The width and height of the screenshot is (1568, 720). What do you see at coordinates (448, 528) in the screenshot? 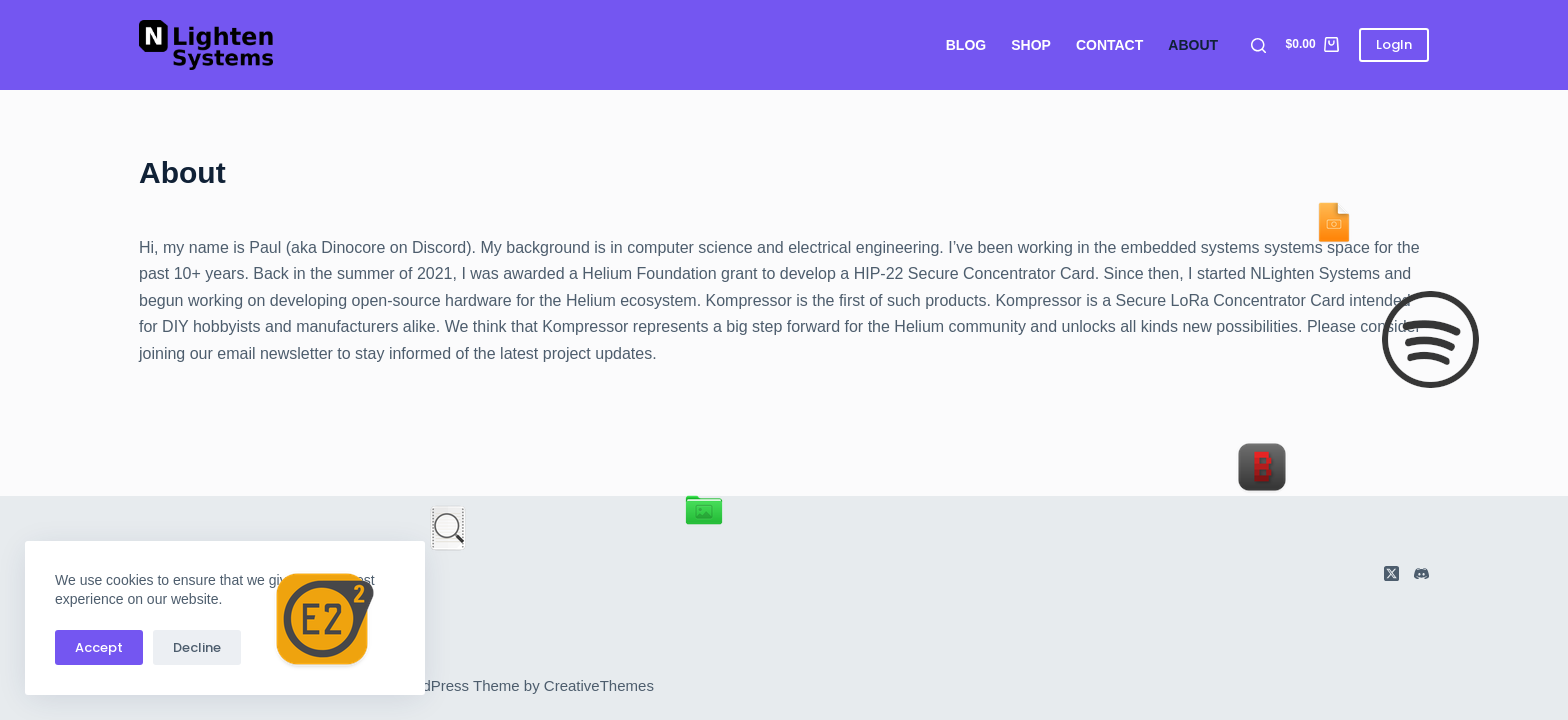
I see `open the log viewer application` at bounding box center [448, 528].